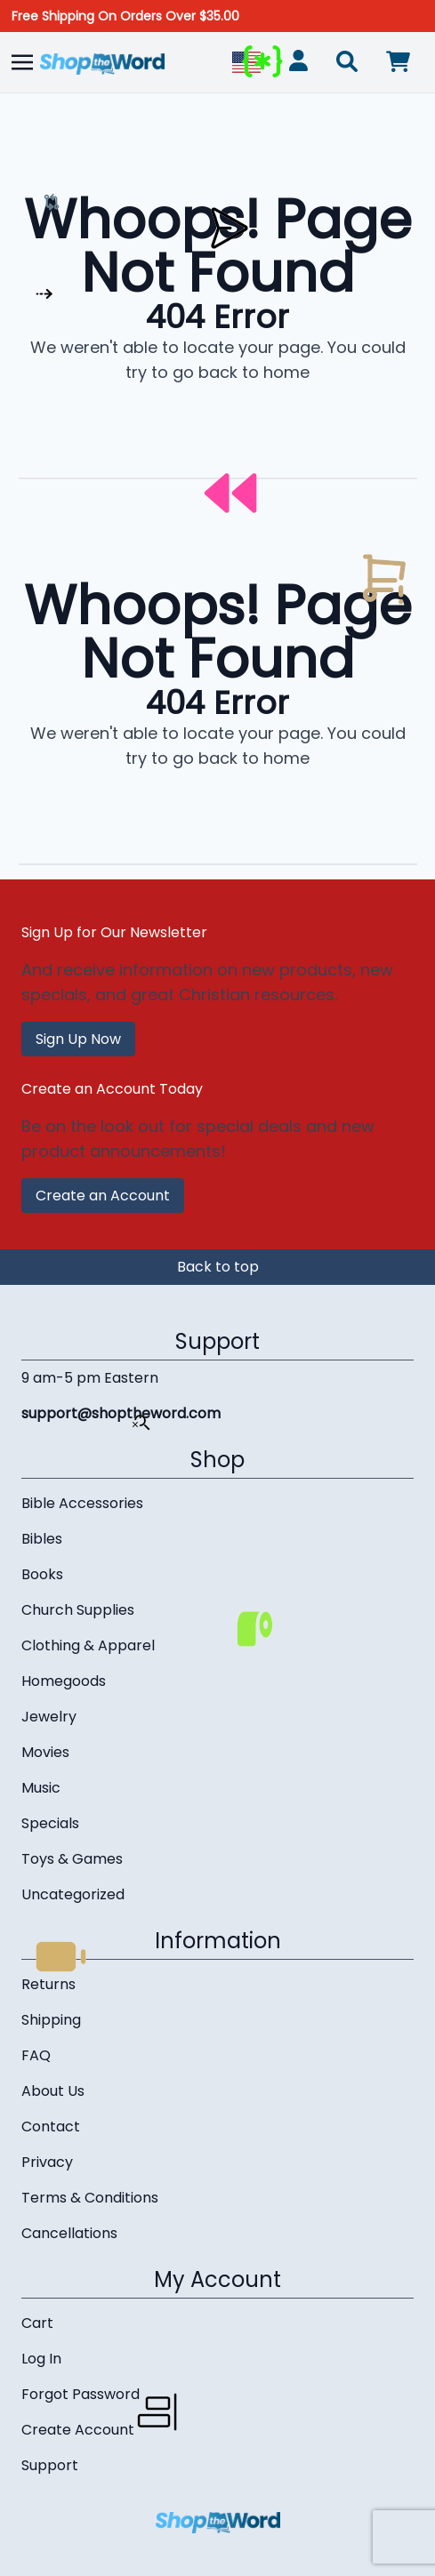 This screenshot has height=2576, width=435. Describe the element at coordinates (52, 202) in the screenshot. I see `compare branches or commits in version control` at that location.